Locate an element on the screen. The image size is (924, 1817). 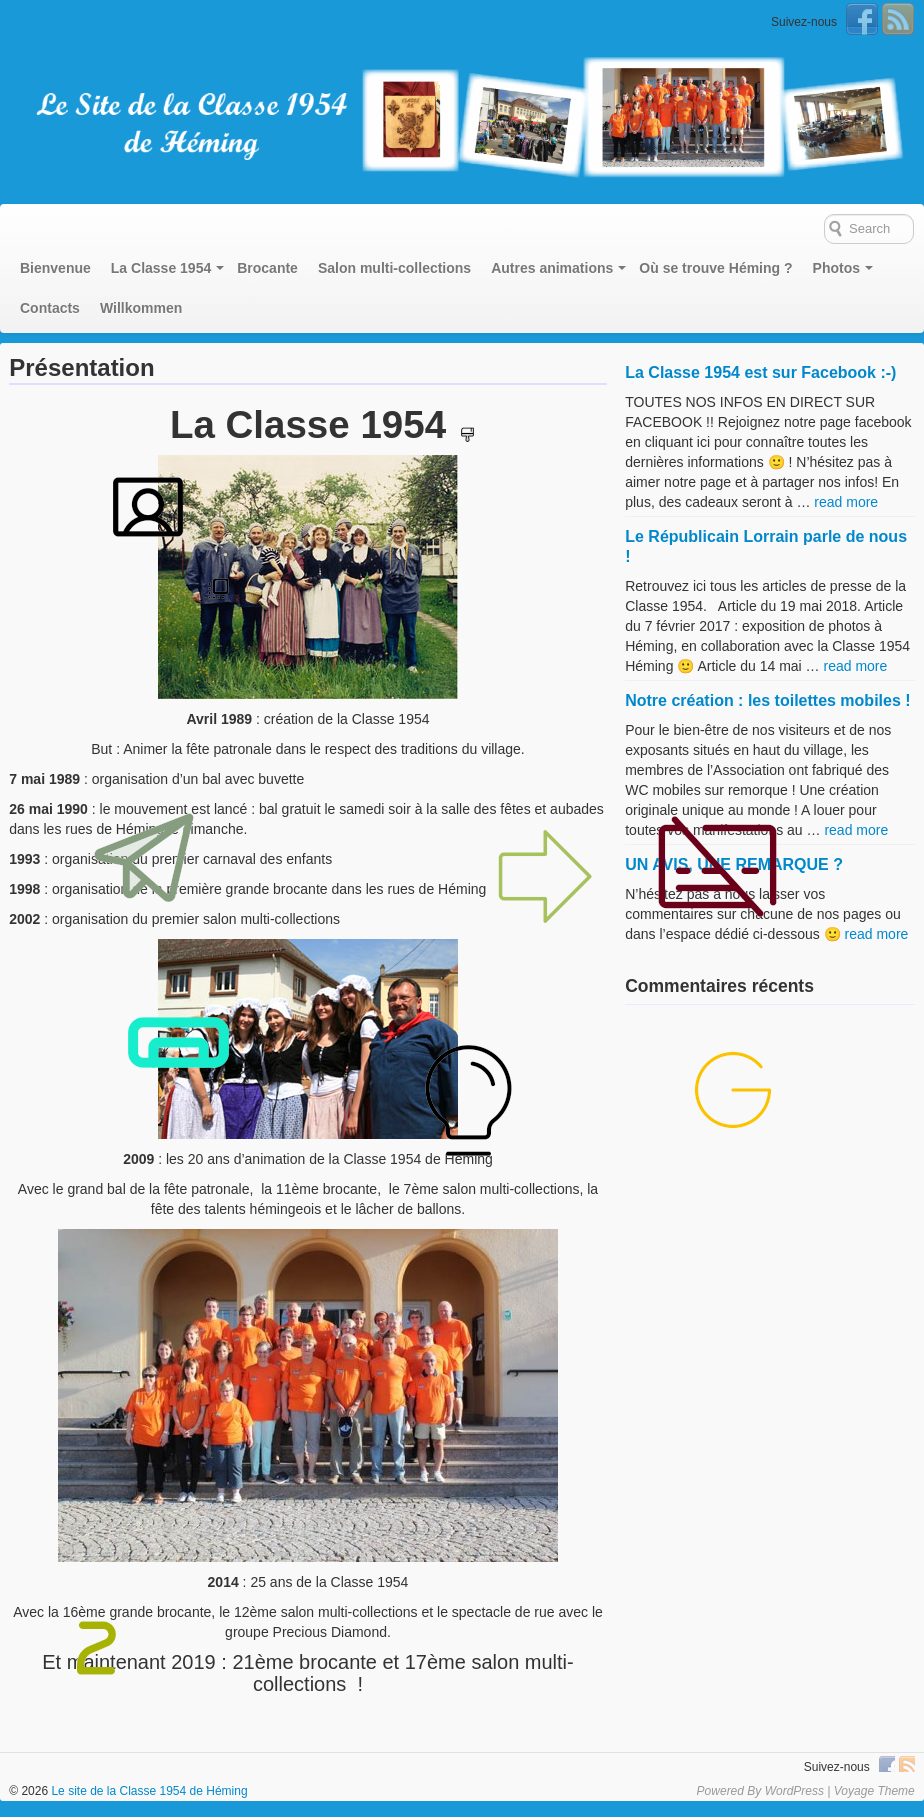
view tips or helpful suggestions is located at coordinates (468, 1100).